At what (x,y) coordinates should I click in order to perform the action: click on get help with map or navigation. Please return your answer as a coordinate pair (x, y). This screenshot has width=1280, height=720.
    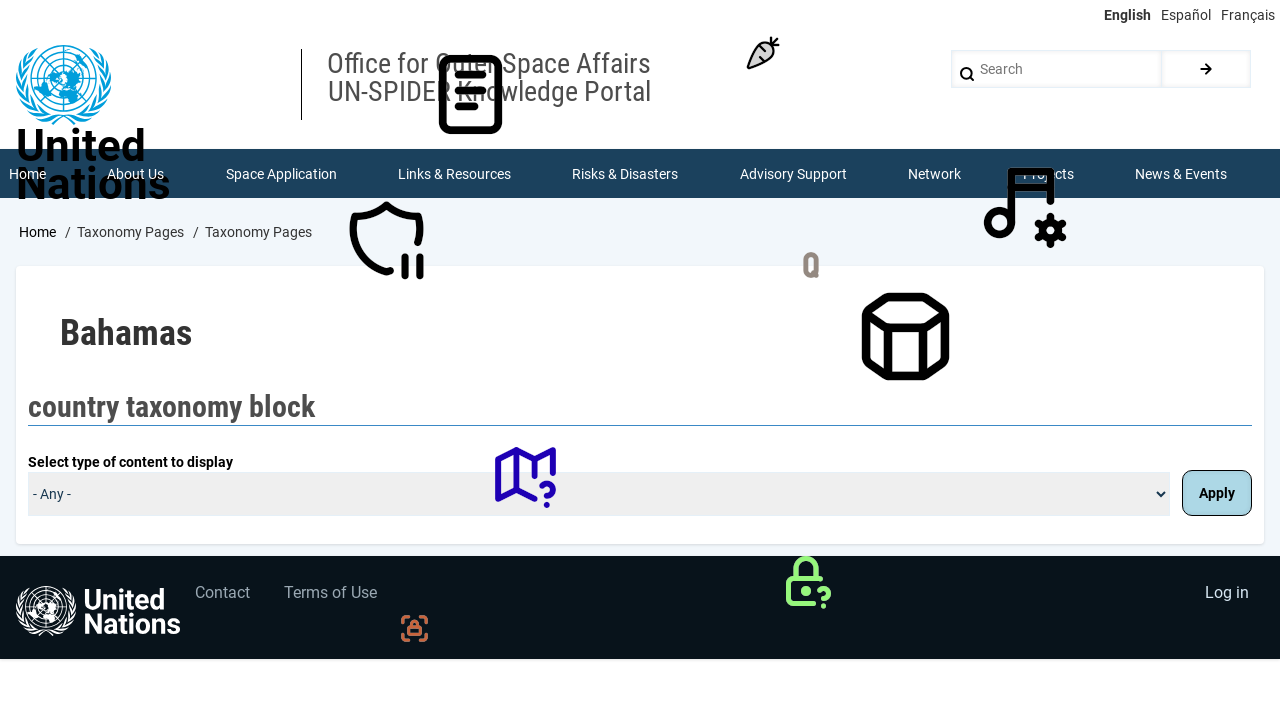
    Looking at the image, I should click on (525, 474).